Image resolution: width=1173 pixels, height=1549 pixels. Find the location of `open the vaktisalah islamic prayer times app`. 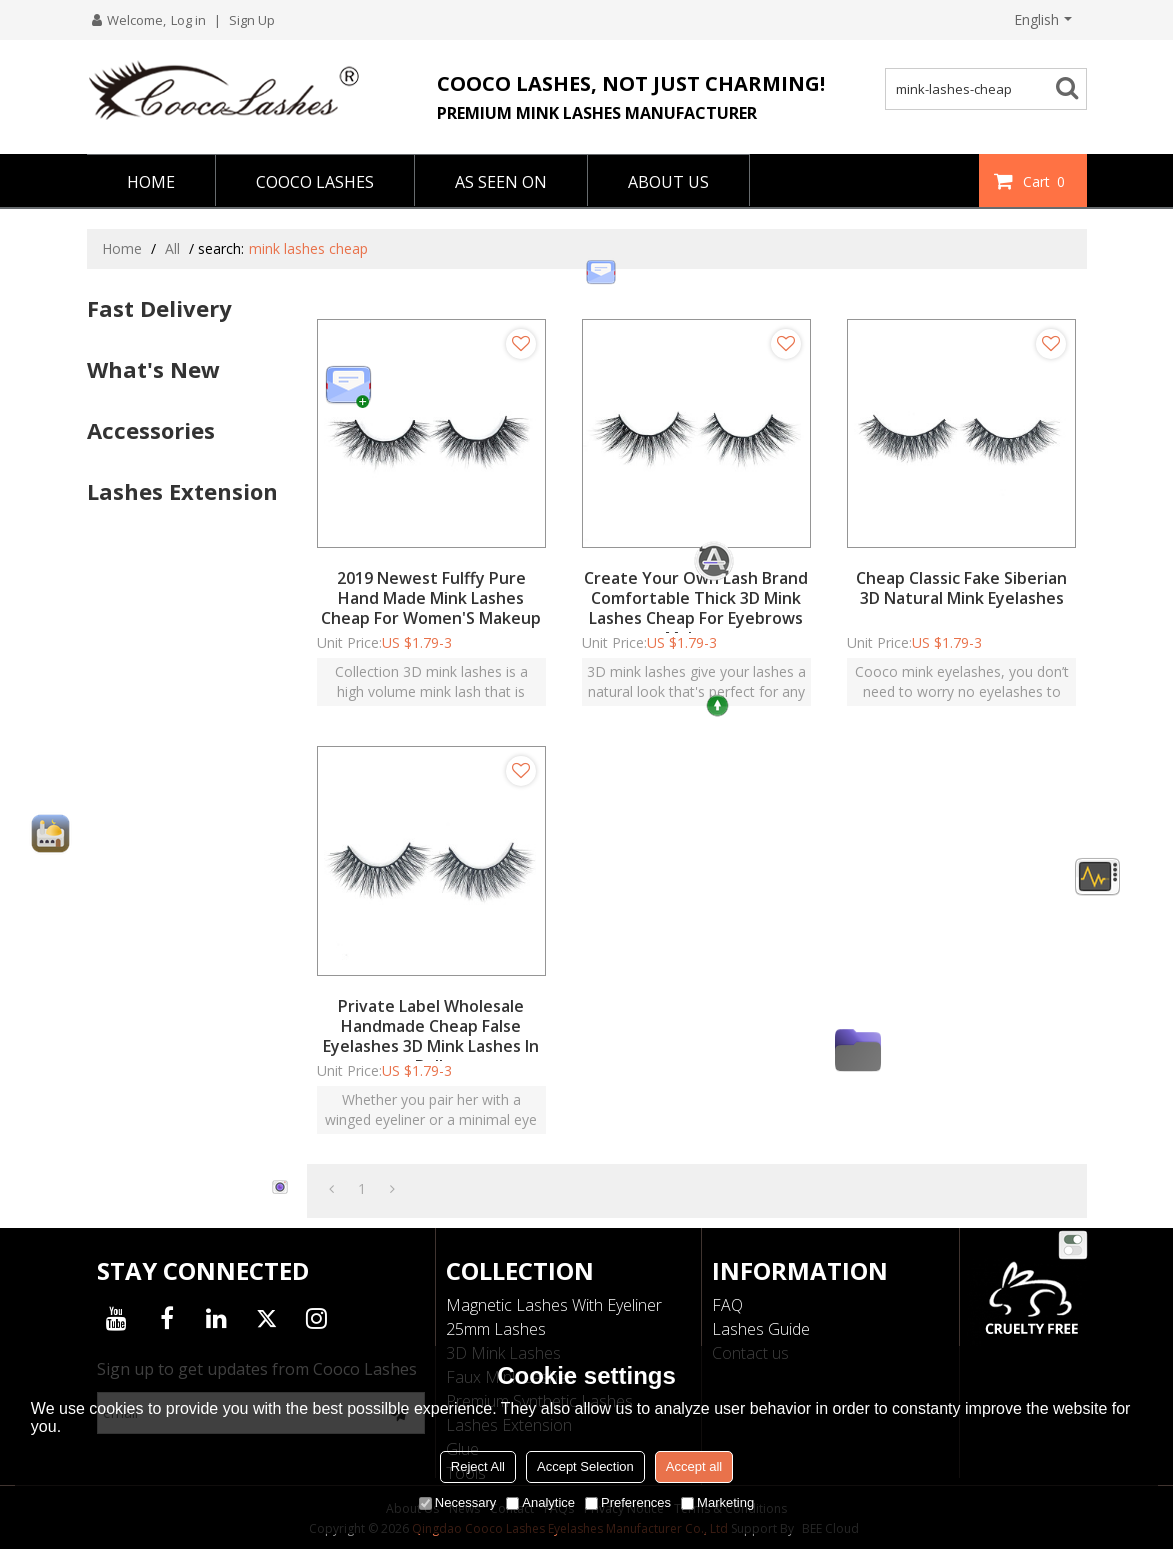

open the vaktisalah islamic prayer times app is located at coordinates (50, 833).